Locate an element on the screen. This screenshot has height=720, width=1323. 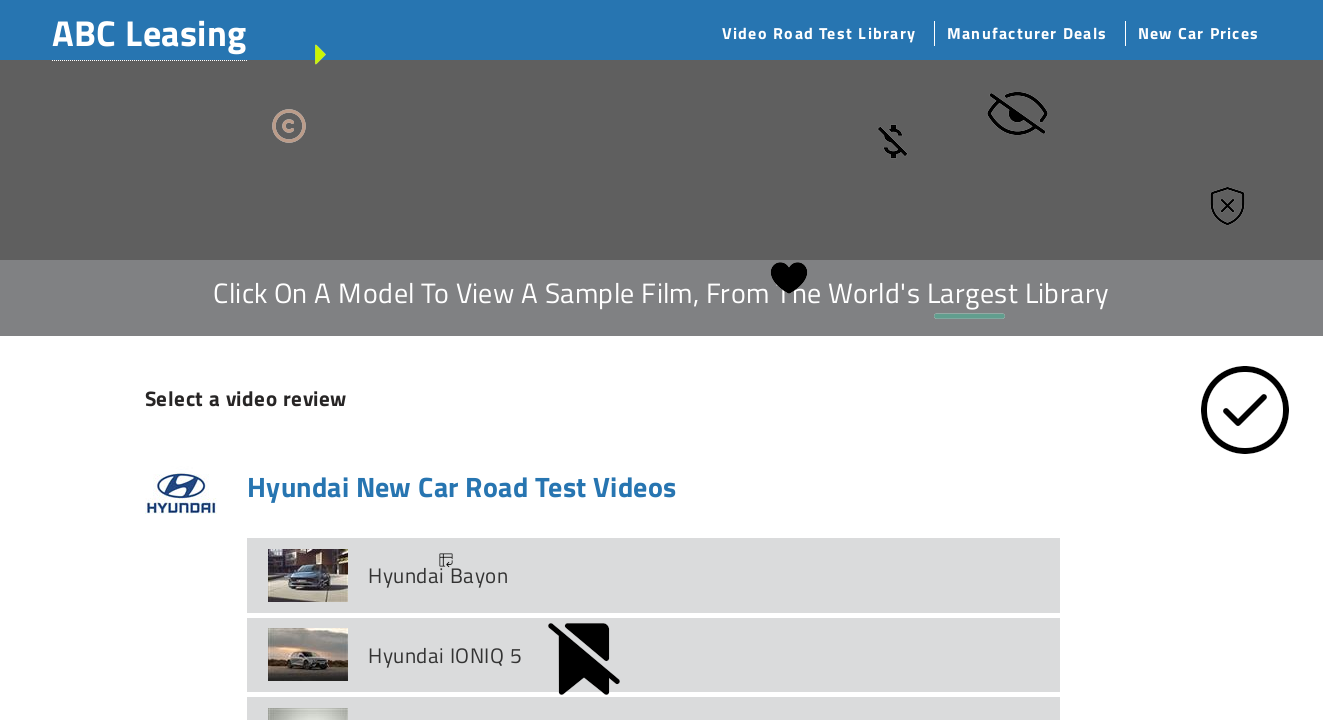
indicates copyrighted content is located at coordinates (289, 126).